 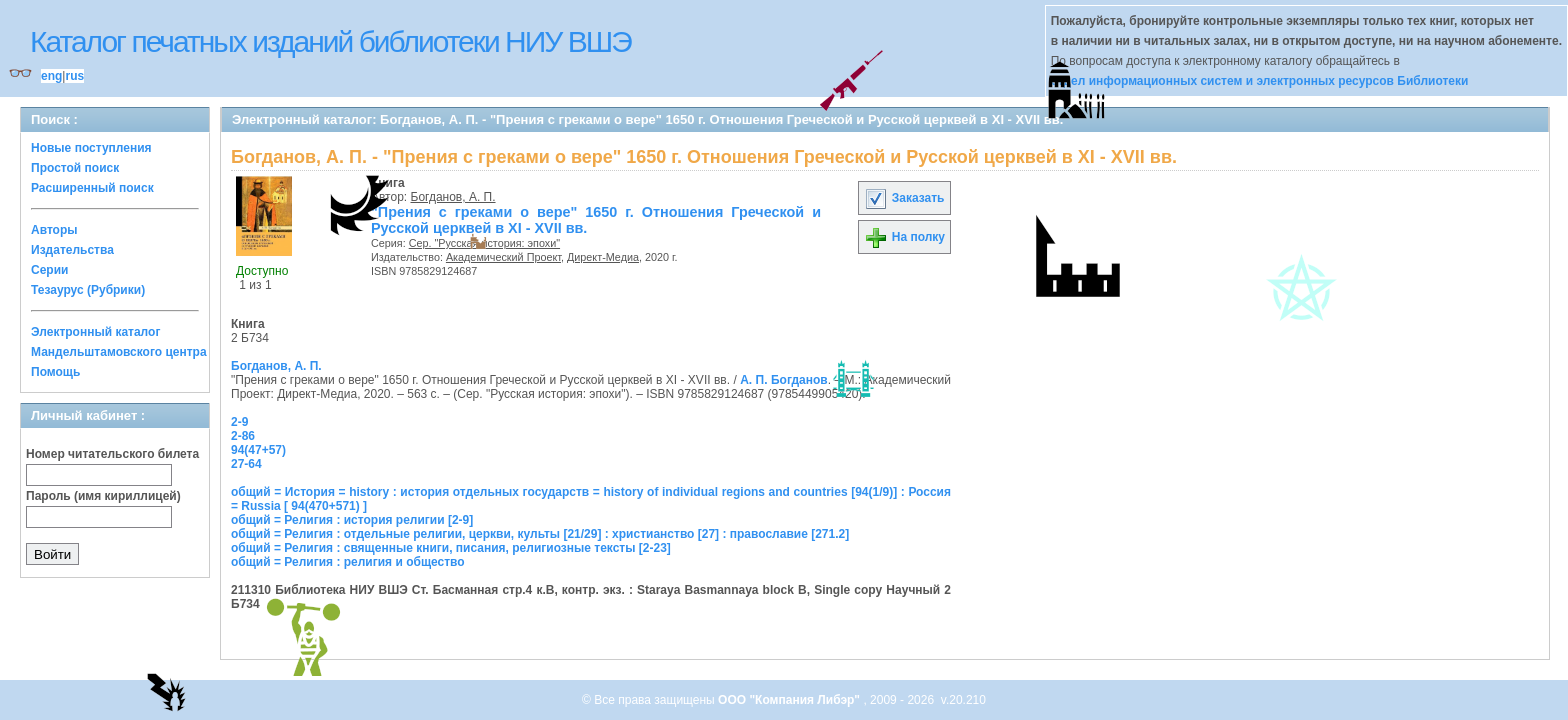 What do you see at coordinates (853, 377) in the screenshot?
I see `view London landmarks or attractions` at bounding box center [853, 377].